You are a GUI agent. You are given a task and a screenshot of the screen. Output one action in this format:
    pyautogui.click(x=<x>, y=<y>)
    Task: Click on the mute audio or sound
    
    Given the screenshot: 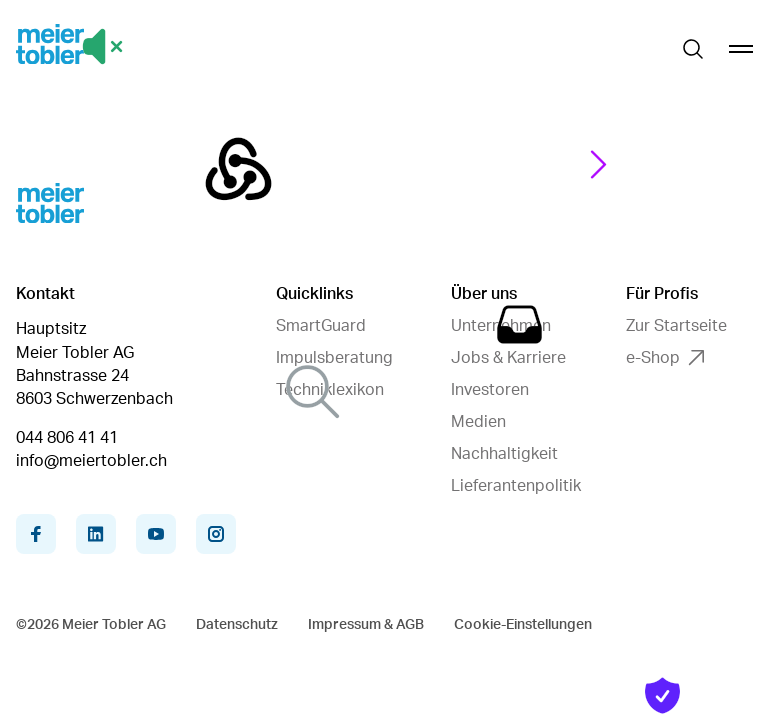 What is the action you would take?
    pyautogui.click(x=102, y=46)
    